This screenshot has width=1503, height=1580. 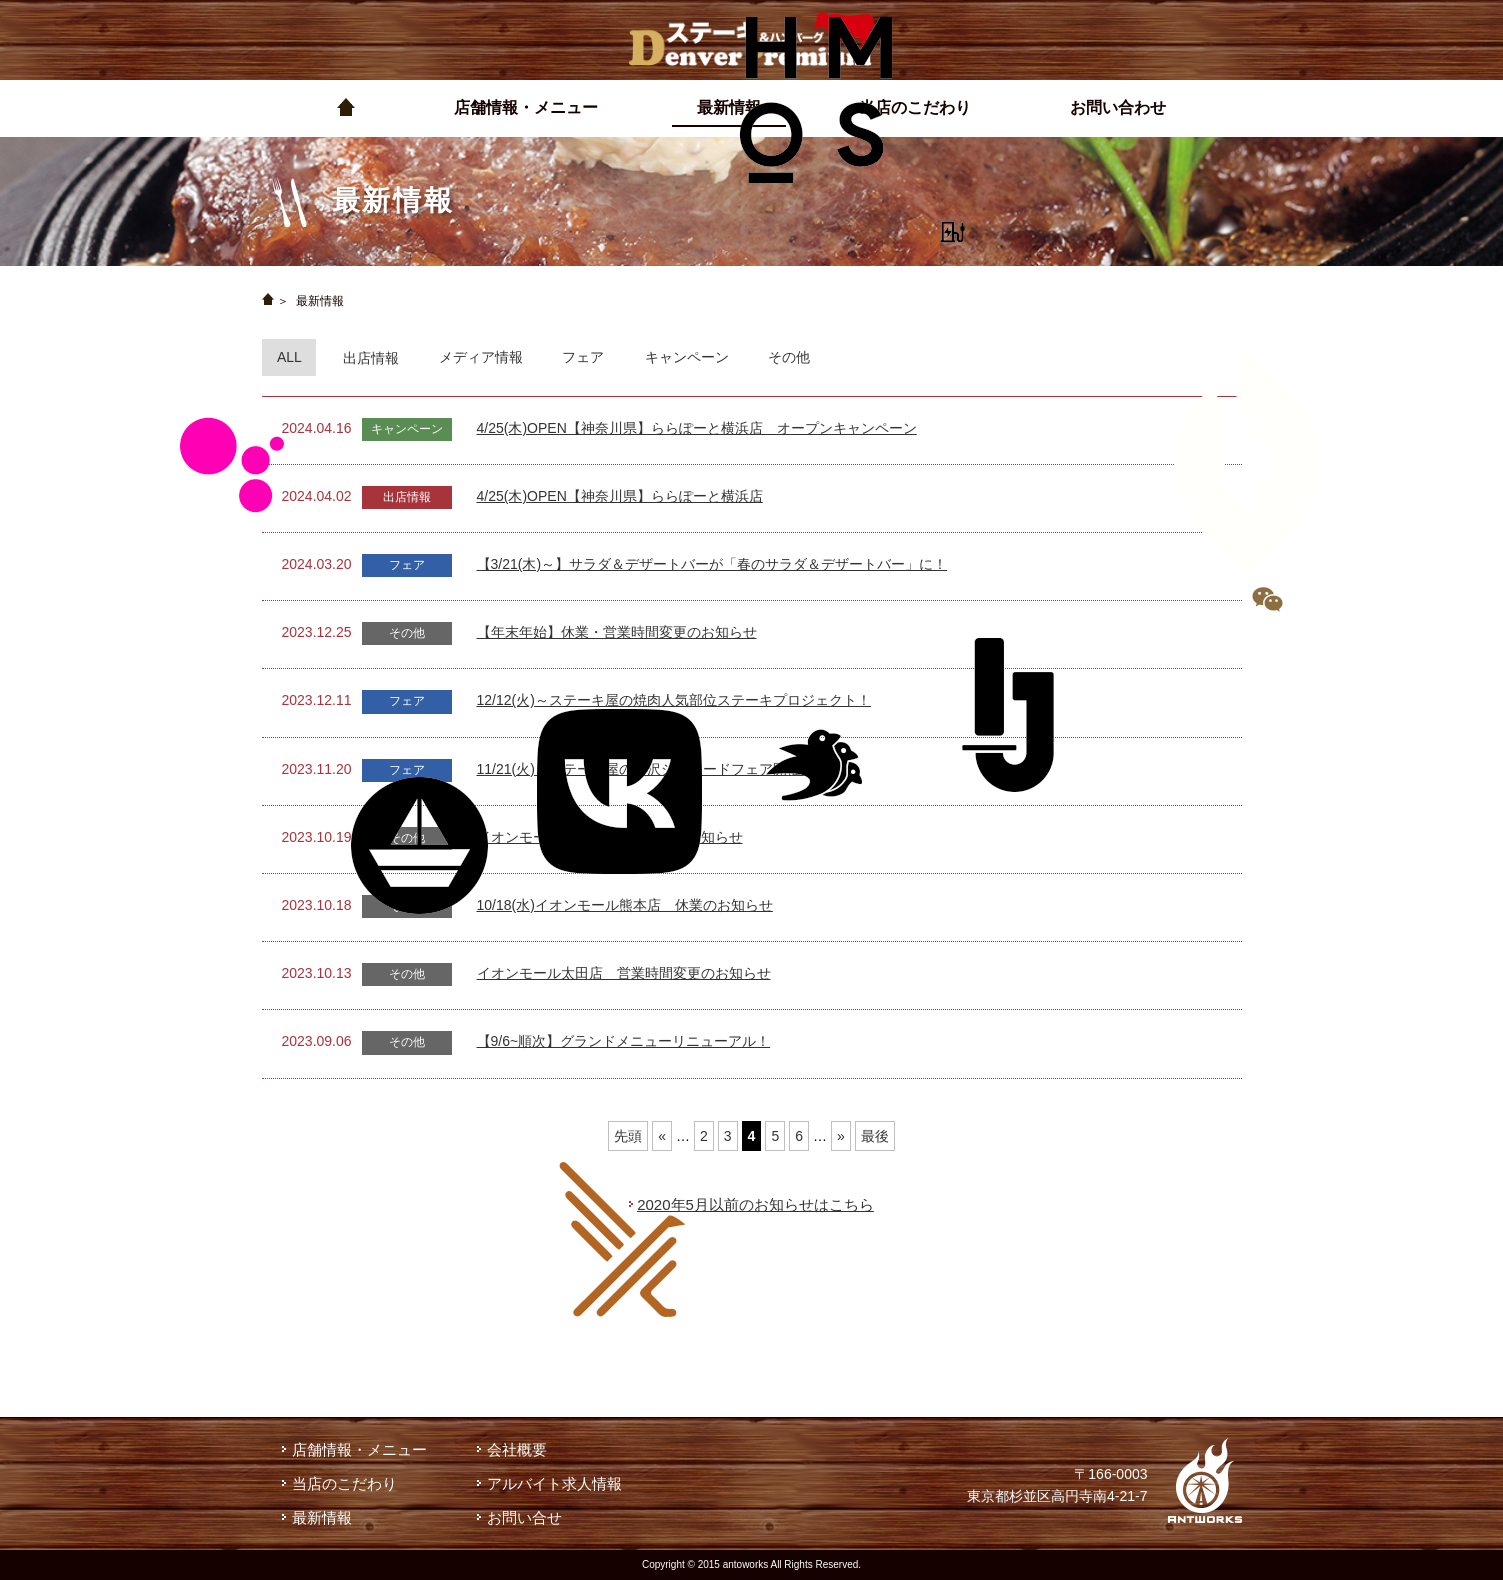 What do you see at coordinates (1008, 715) in the screenshot?
I see `open ImageJ image processing application` at bounding box center [1008, 715].